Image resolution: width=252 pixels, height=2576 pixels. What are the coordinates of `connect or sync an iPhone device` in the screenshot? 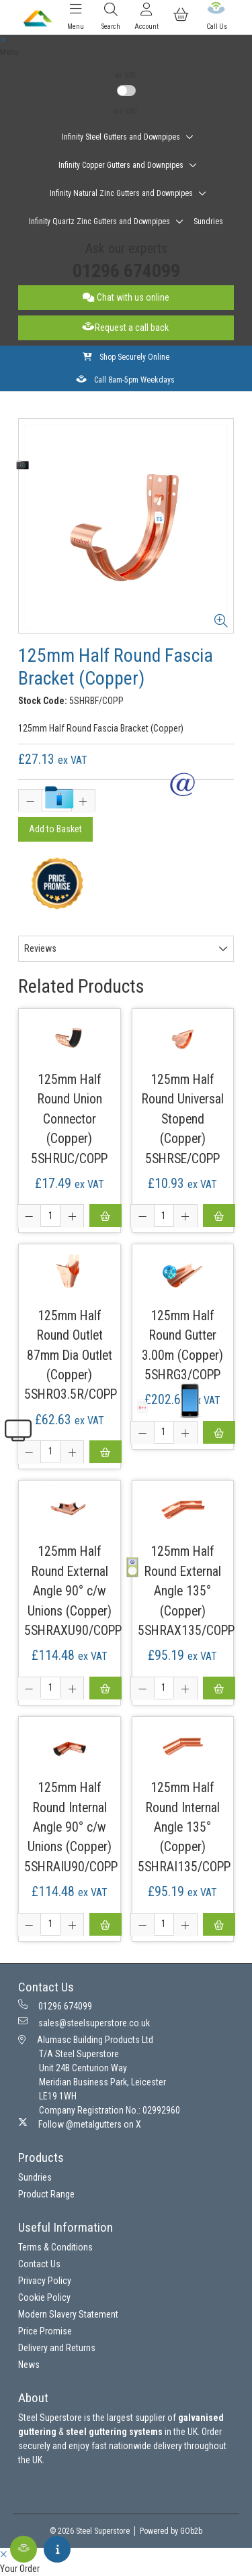 It's located at (190, 1400).